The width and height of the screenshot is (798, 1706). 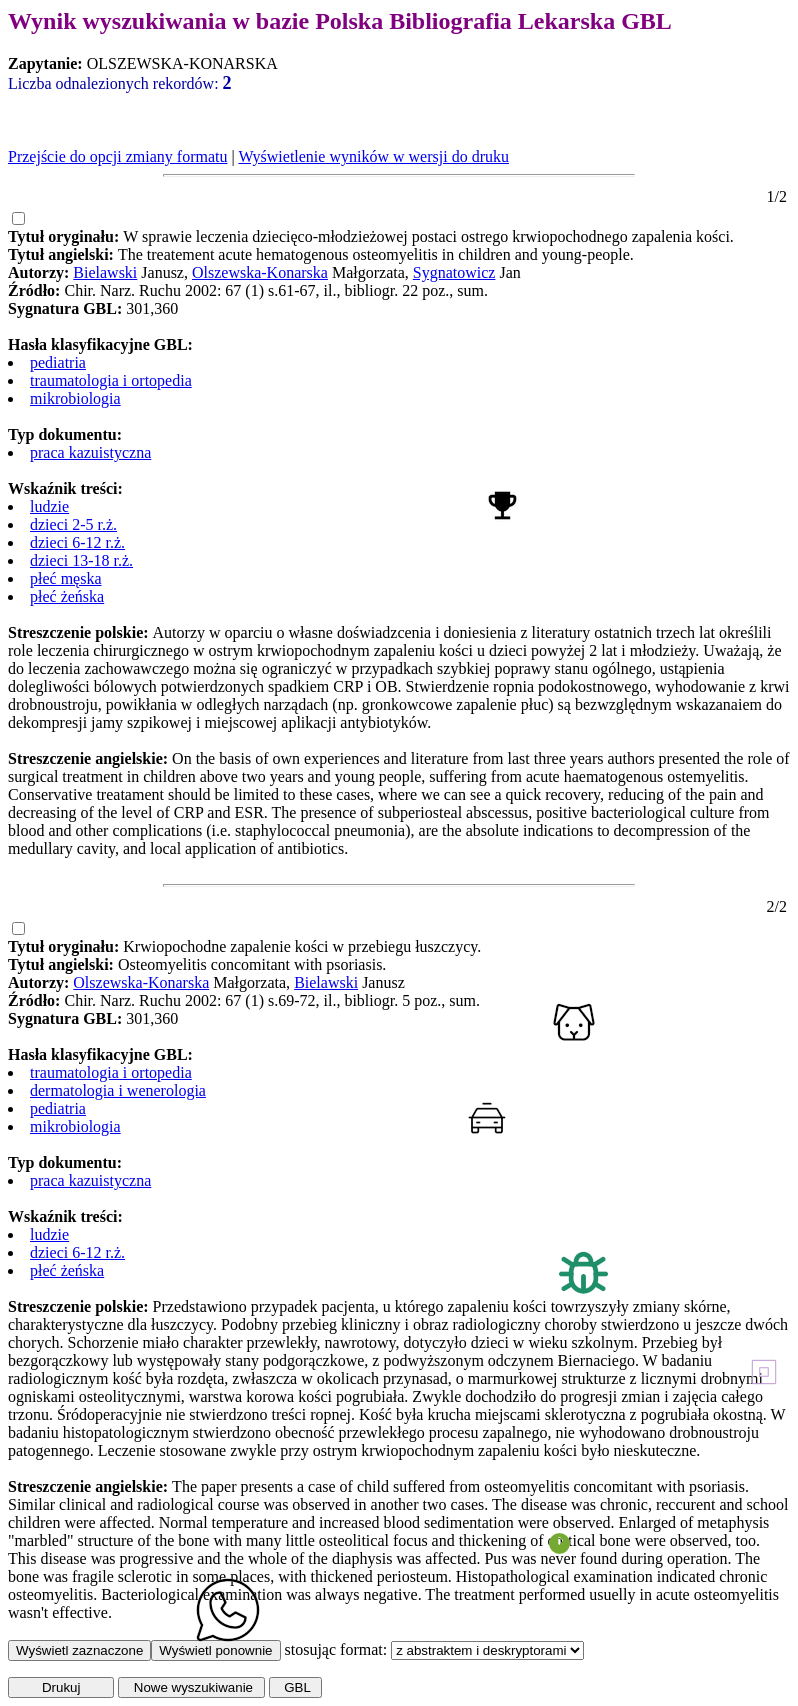 I want to click on indicates the current time is 1 o'clock, so click(x=559, y=1543).